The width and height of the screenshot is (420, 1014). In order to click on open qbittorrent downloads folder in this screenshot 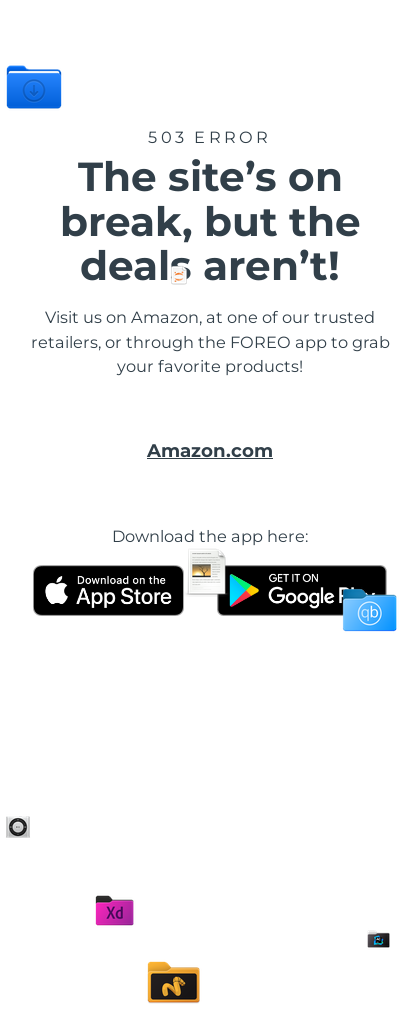, I will do `click(369, 611)`.